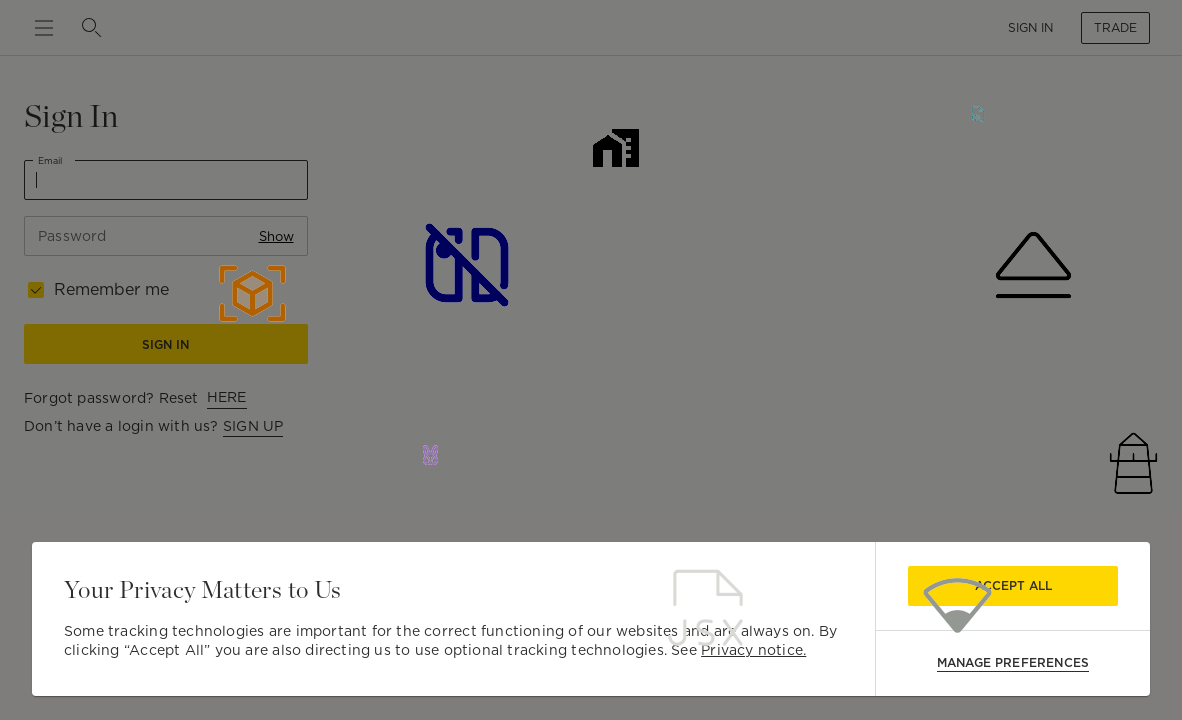  I want to click on open an audio file, so click(978, 114).